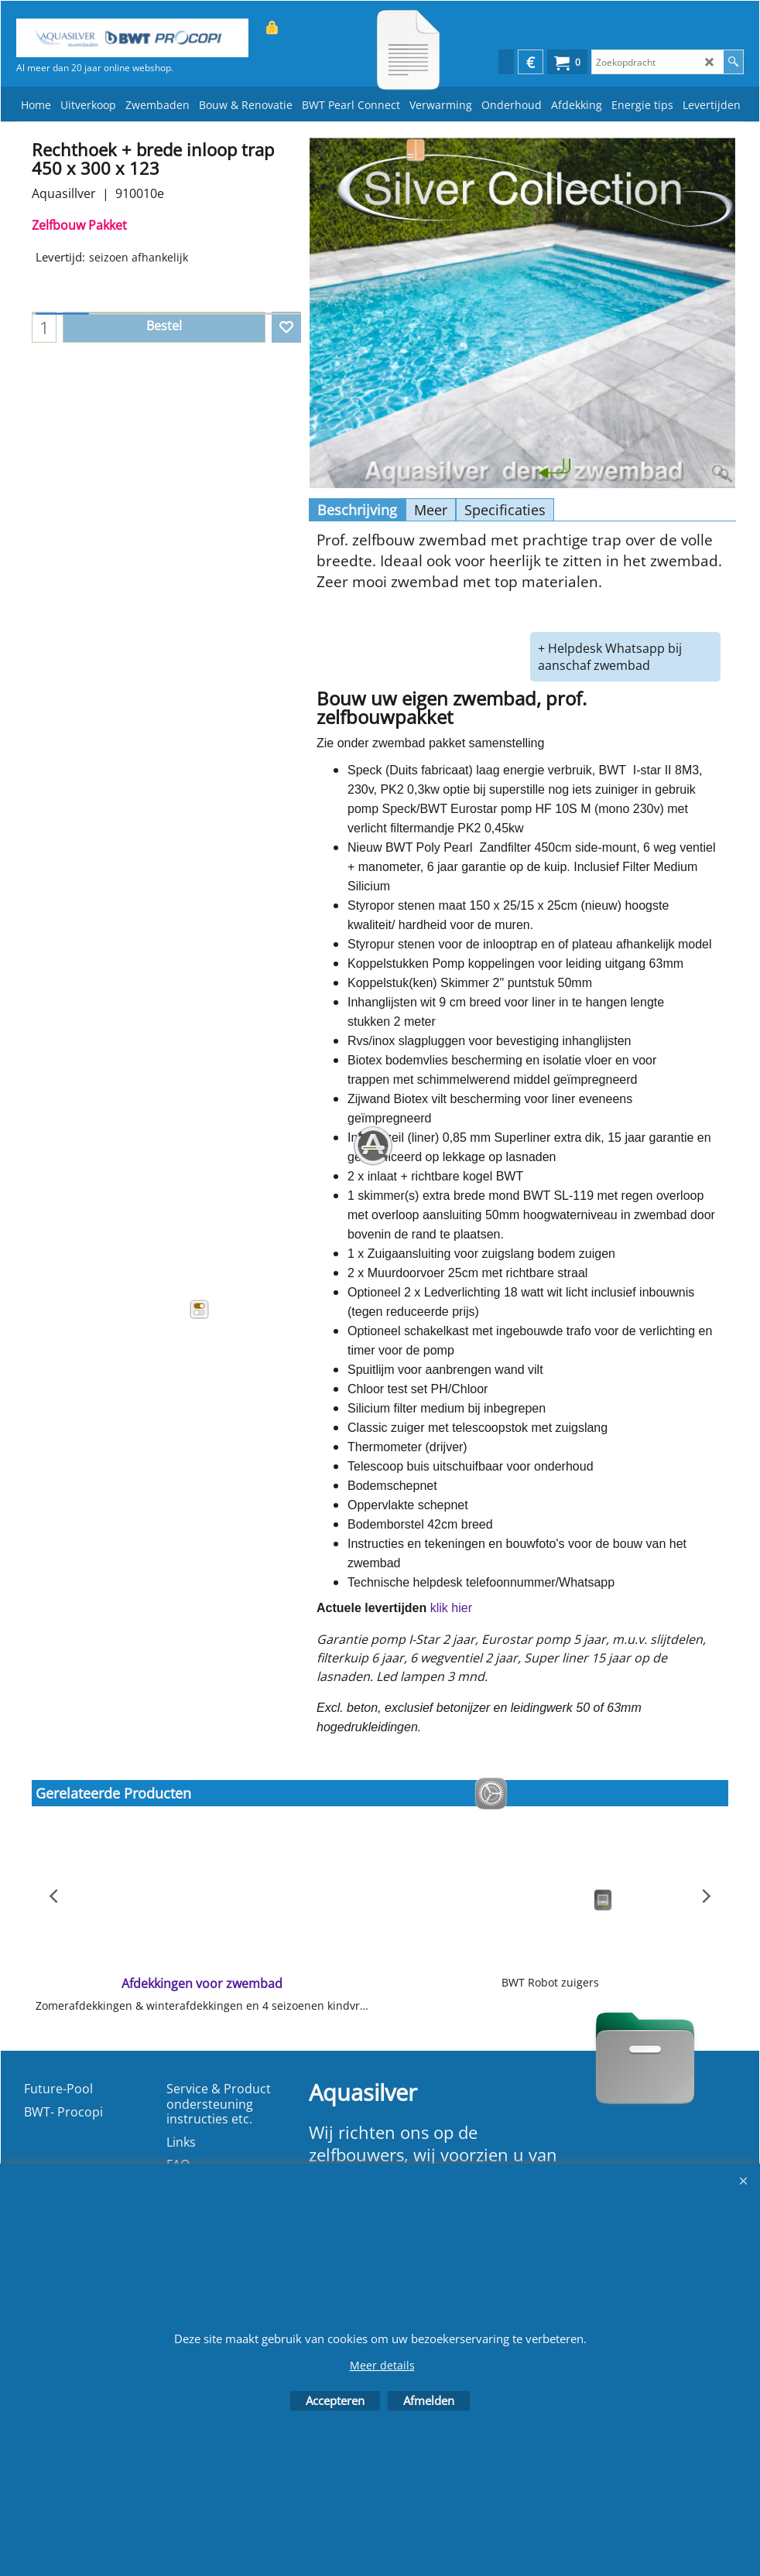 The width and height of the screenshot is (760, 2576). Describe the element at coordinates (553, 466) in the screenshot. I see `reply to all recipients of an email` at that location.